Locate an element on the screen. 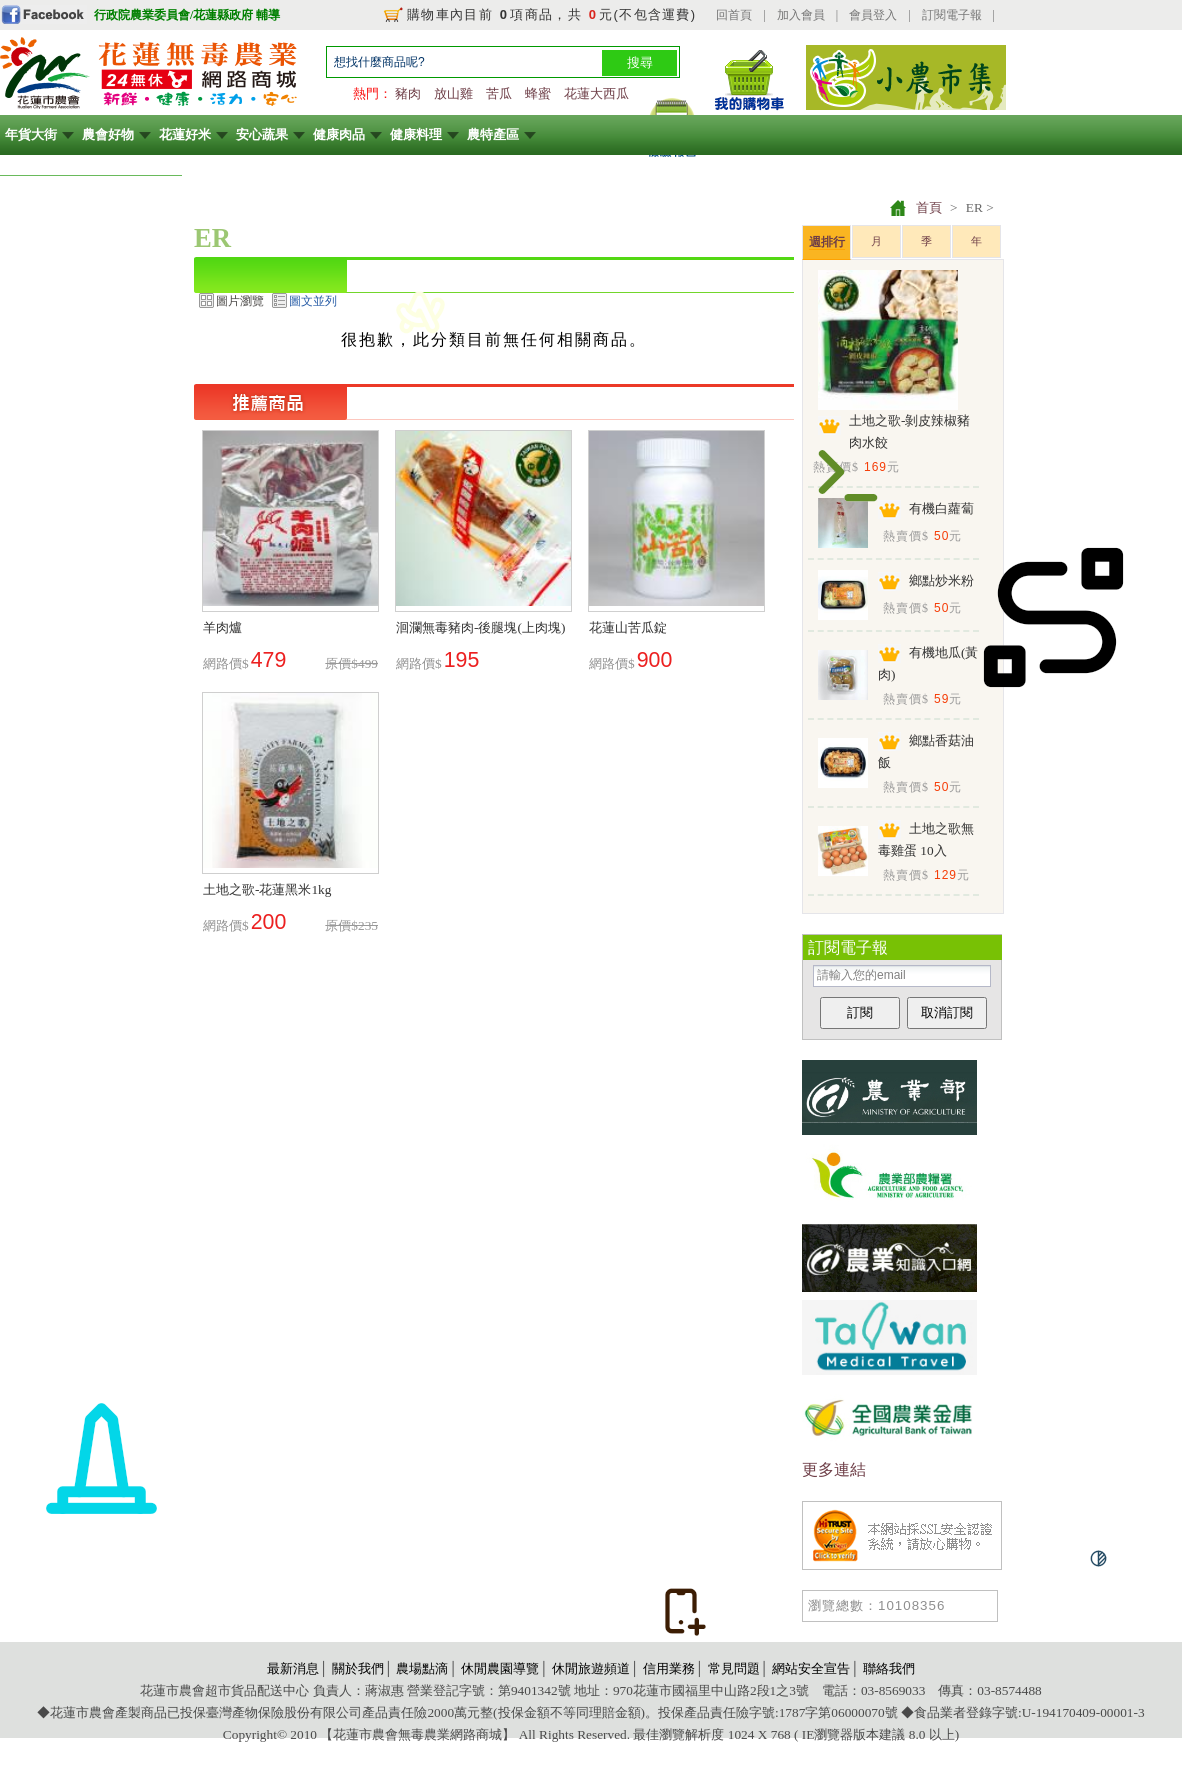 This screenshot has height=1790, width=1182. adjust screen brightness settings is located at coordinates (1098, 1558).